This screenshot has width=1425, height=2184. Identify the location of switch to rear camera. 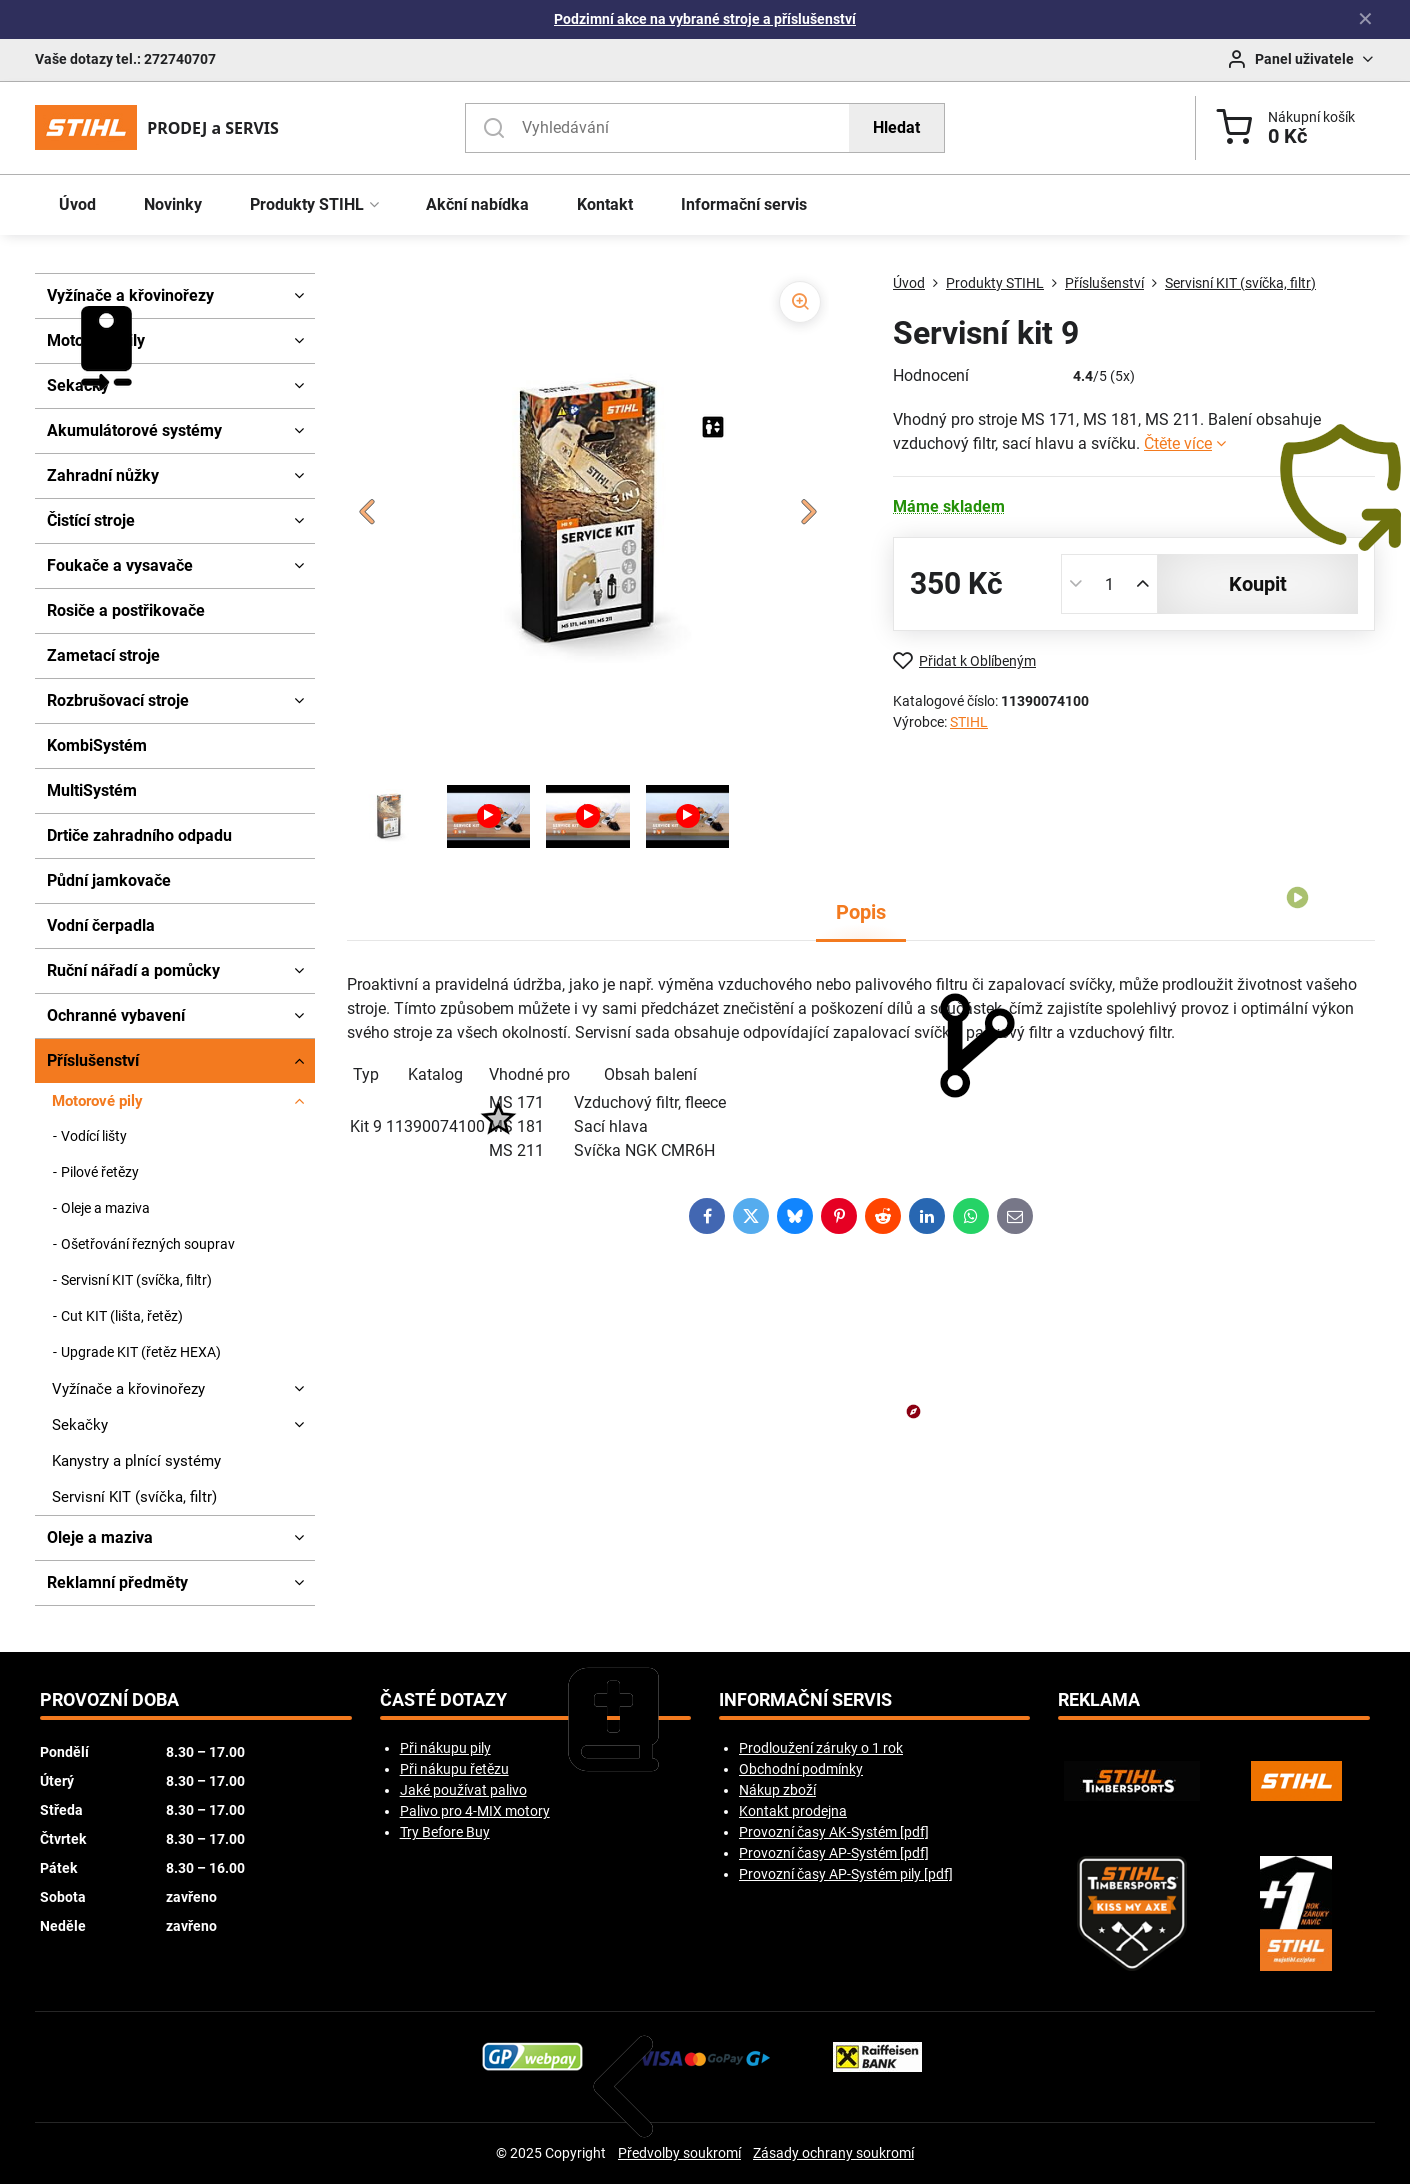
(106, 349).